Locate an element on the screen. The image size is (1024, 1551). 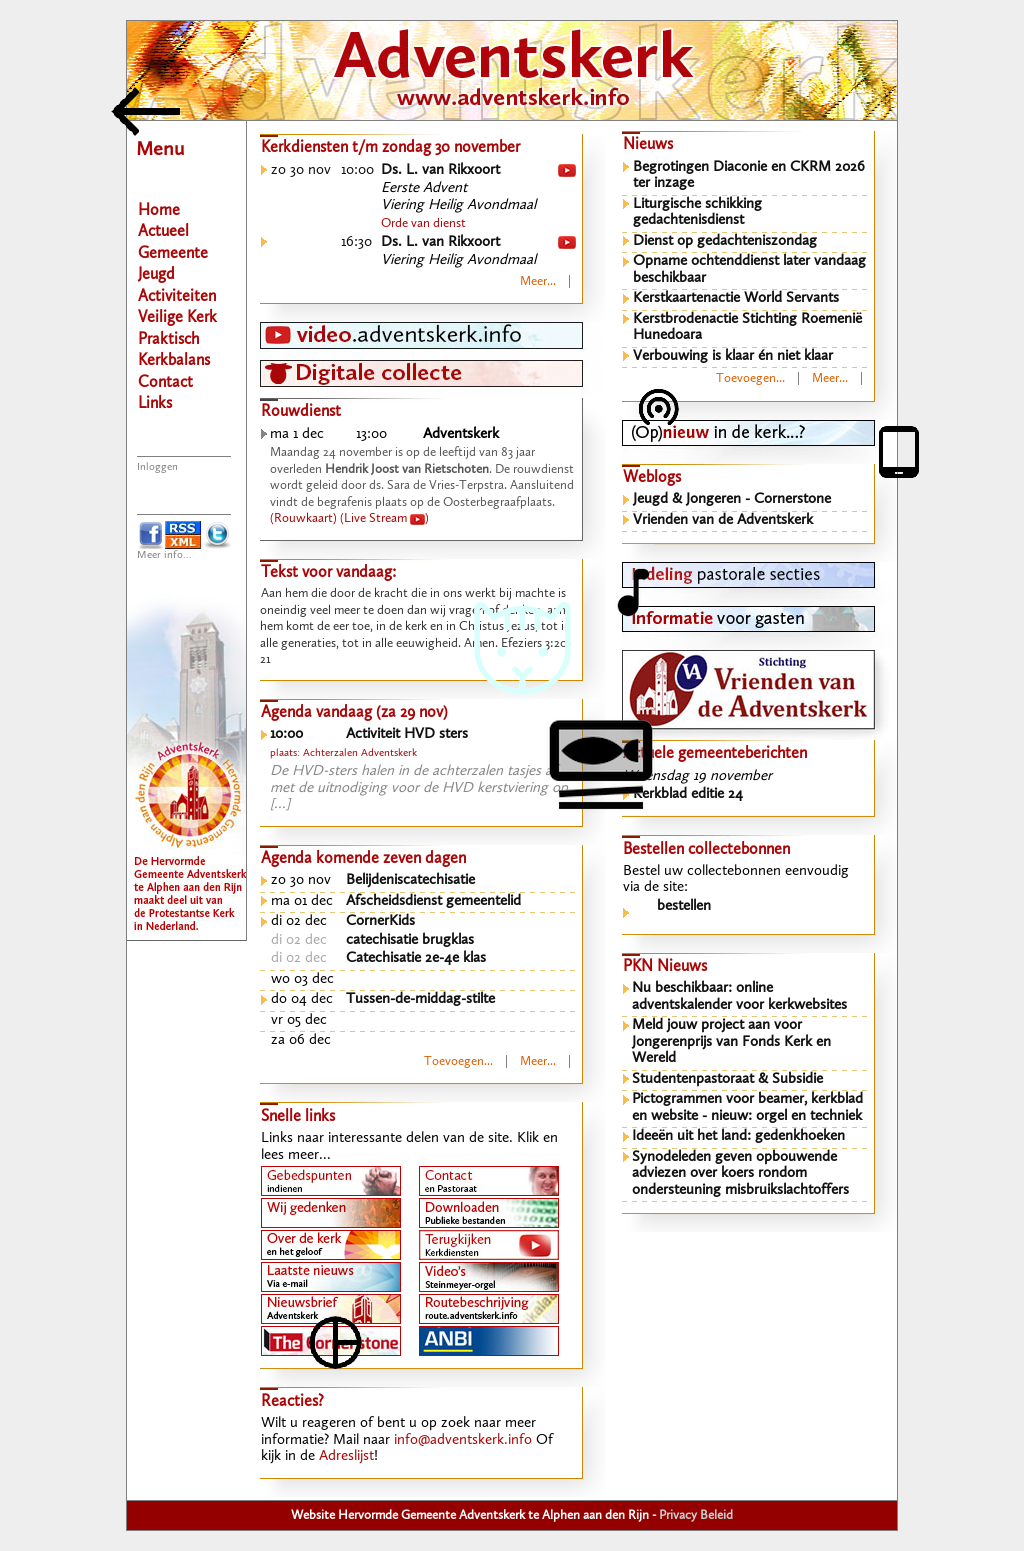
switch to tablet view or mode is located at coordinates (899, 452).